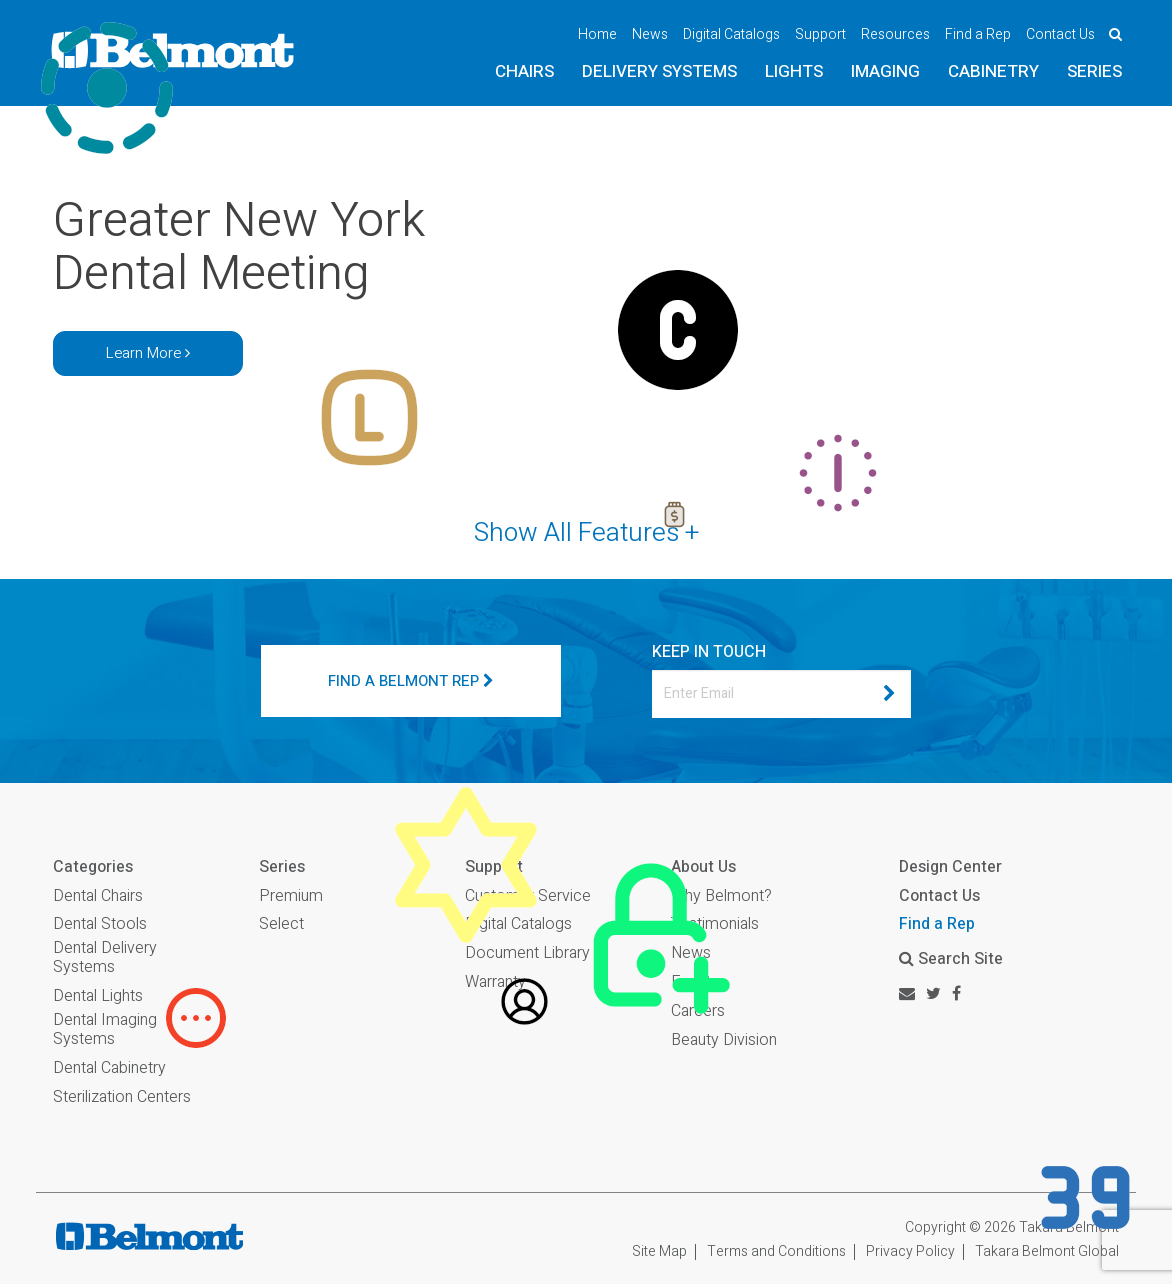  I want to click on indicates jewish or kosher-related content, so click(466, 865).